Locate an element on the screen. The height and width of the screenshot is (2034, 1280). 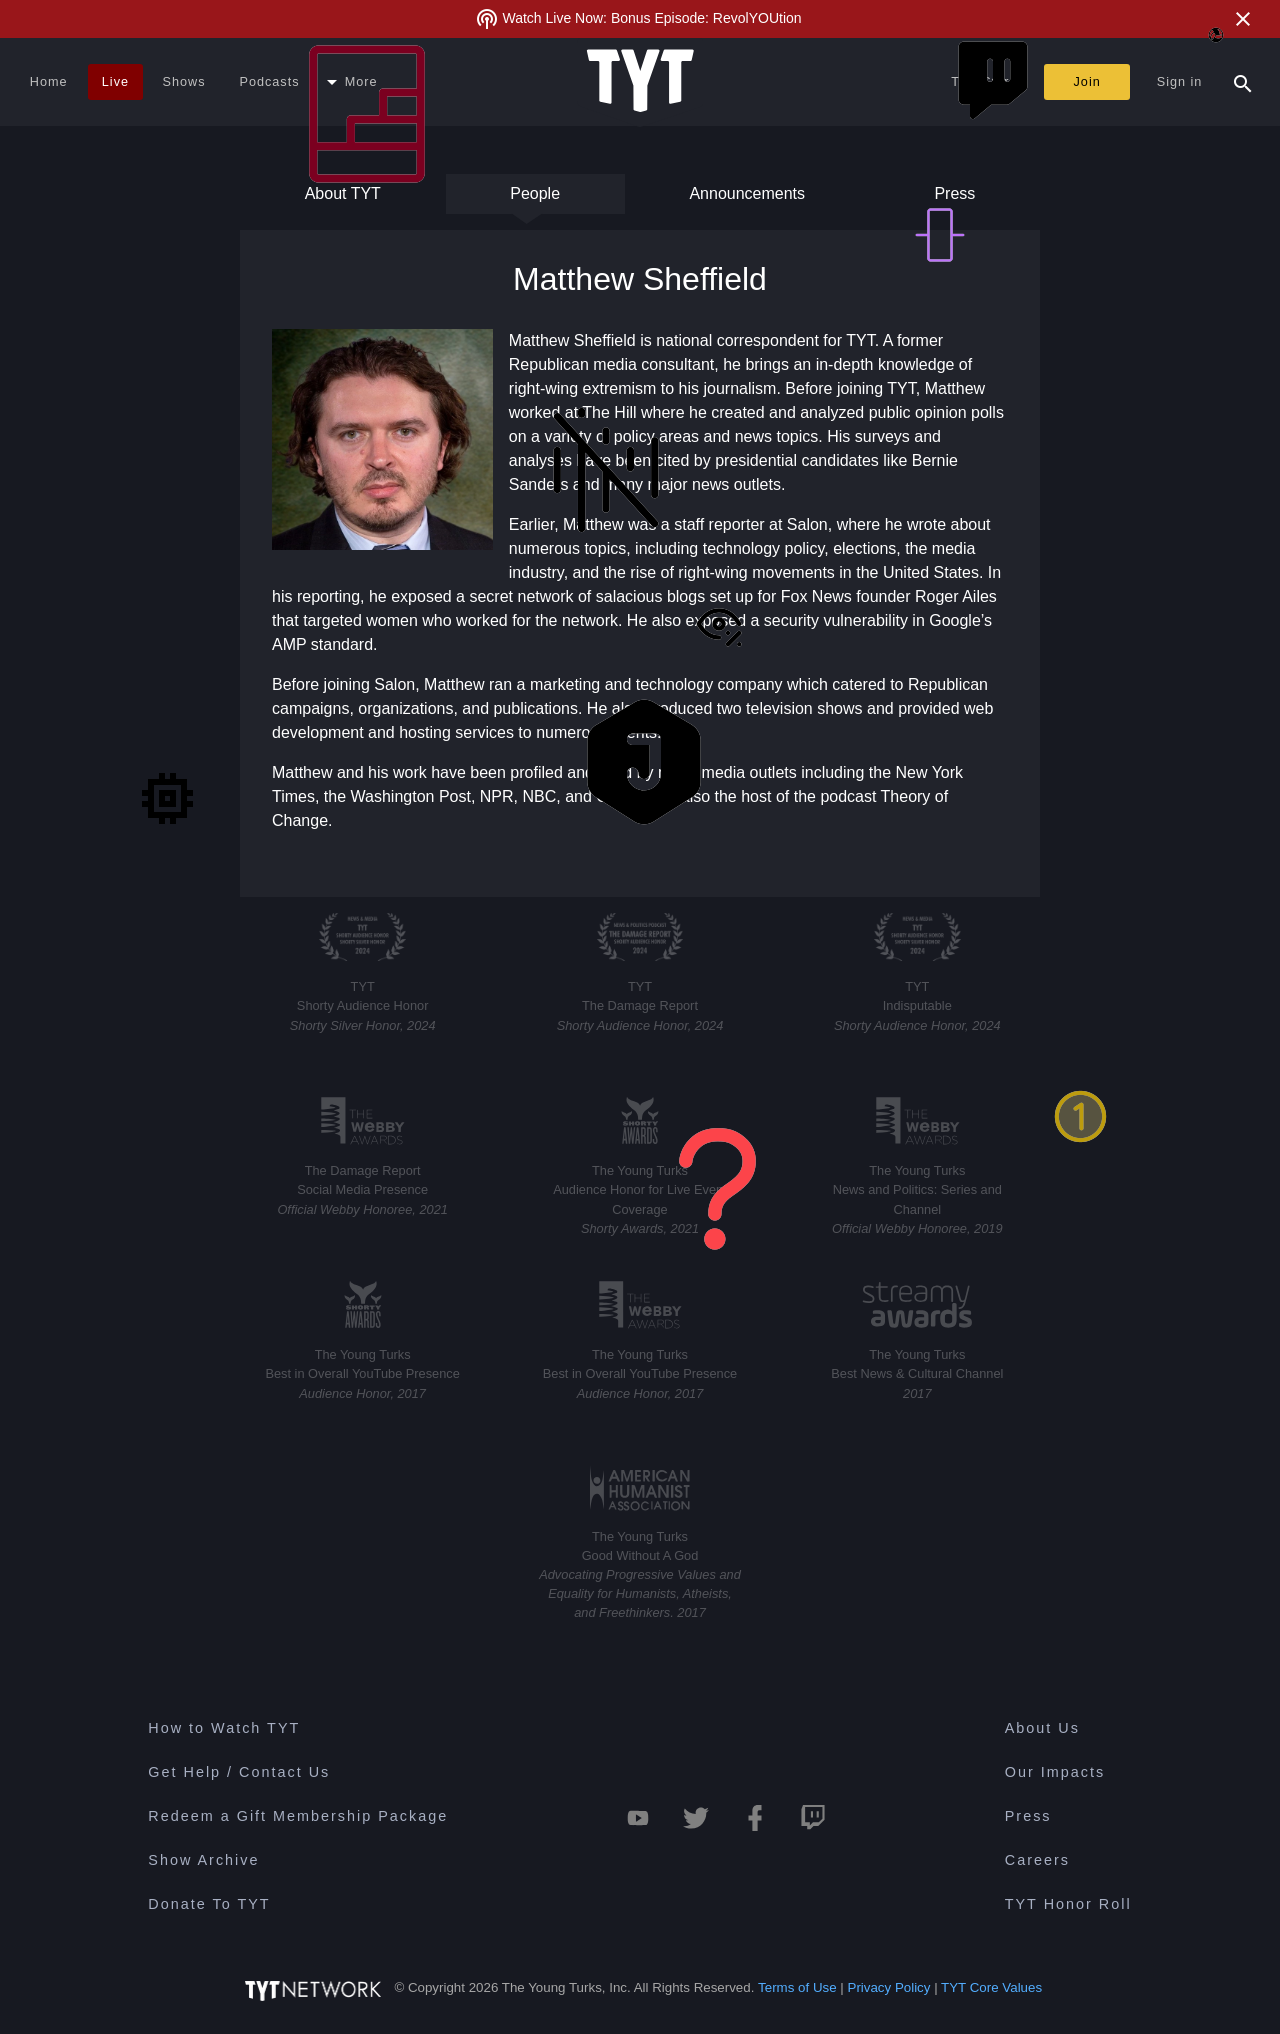
access help or support resources is located at coordinates (717, 1191).